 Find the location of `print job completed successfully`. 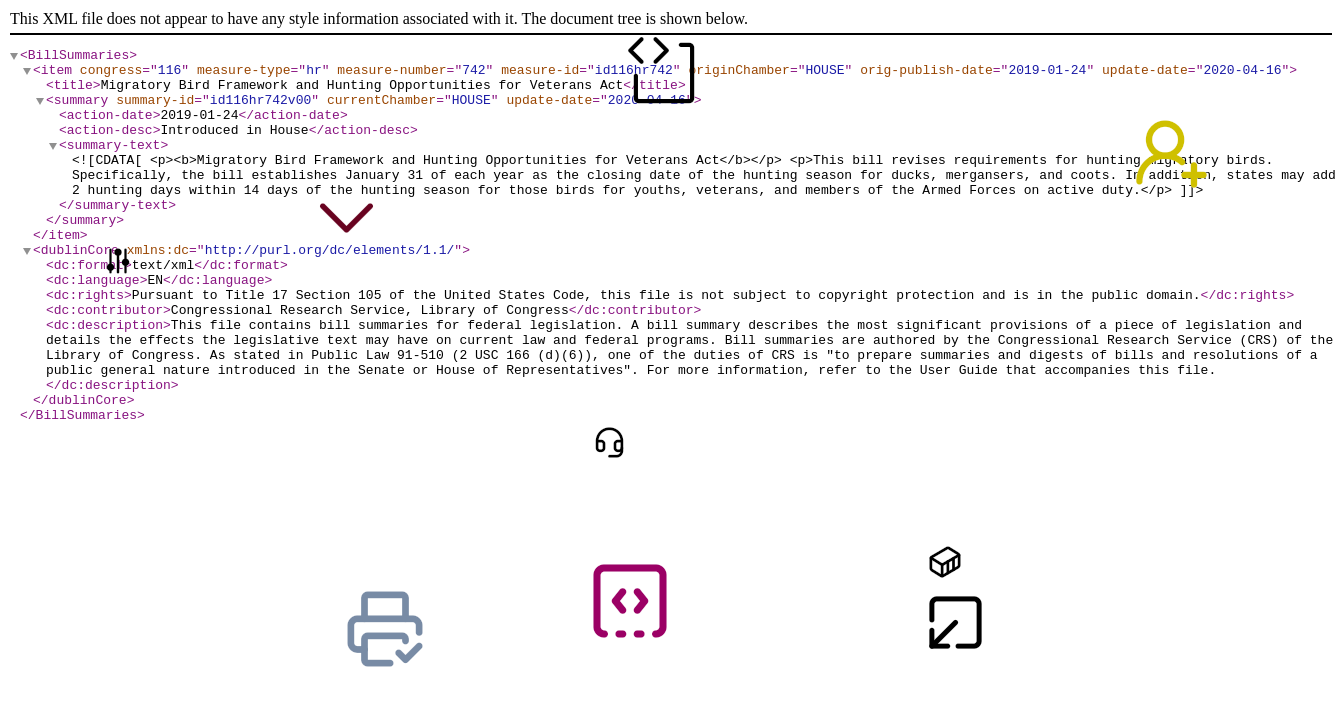

print job completed successfully is located at coordinates (385, 629).